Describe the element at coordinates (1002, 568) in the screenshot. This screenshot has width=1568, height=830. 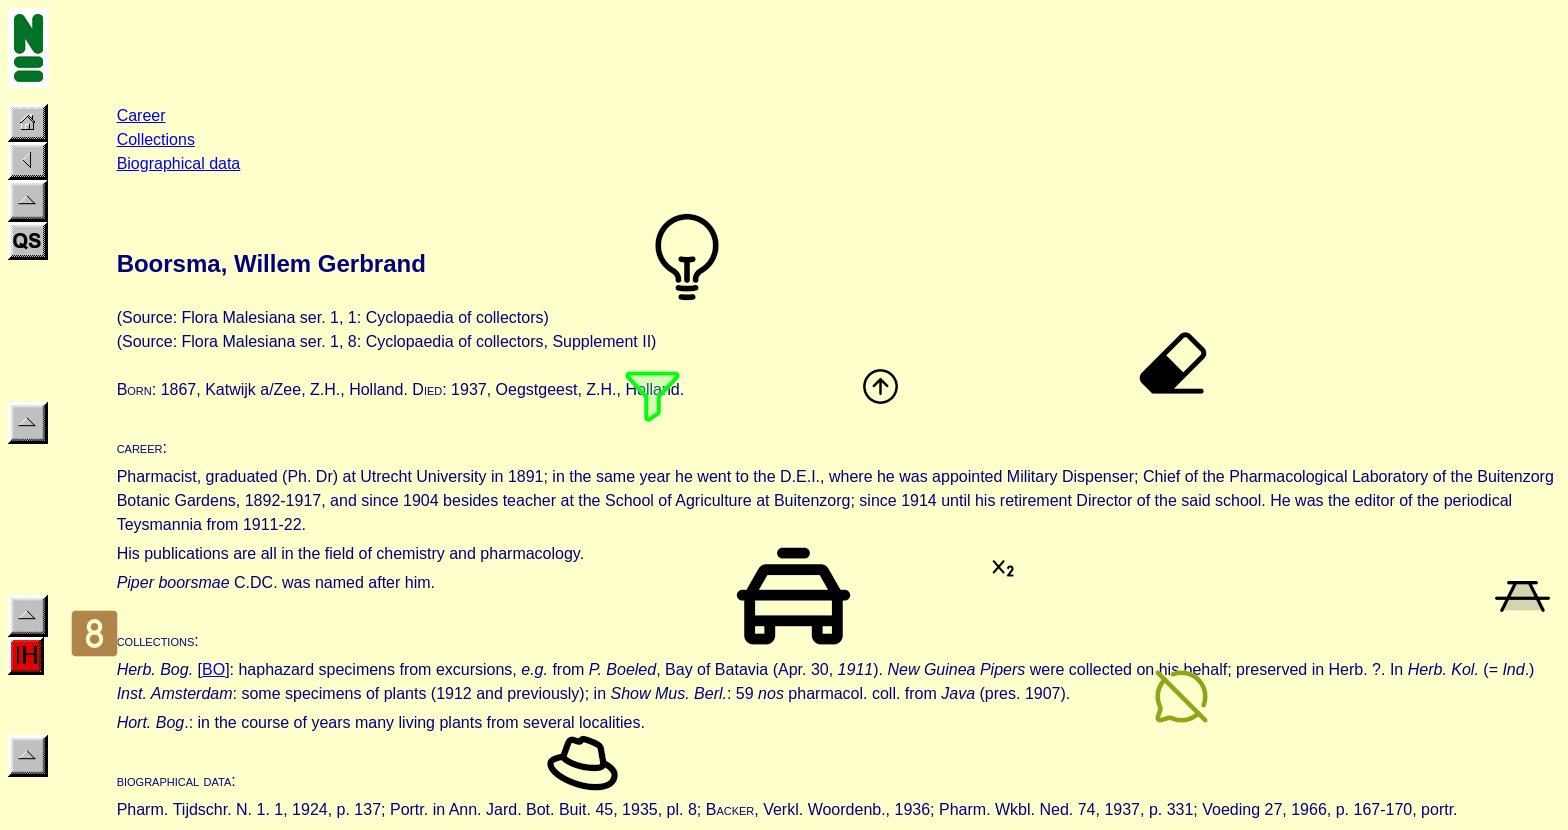
I see `format text as subscript` at that location.